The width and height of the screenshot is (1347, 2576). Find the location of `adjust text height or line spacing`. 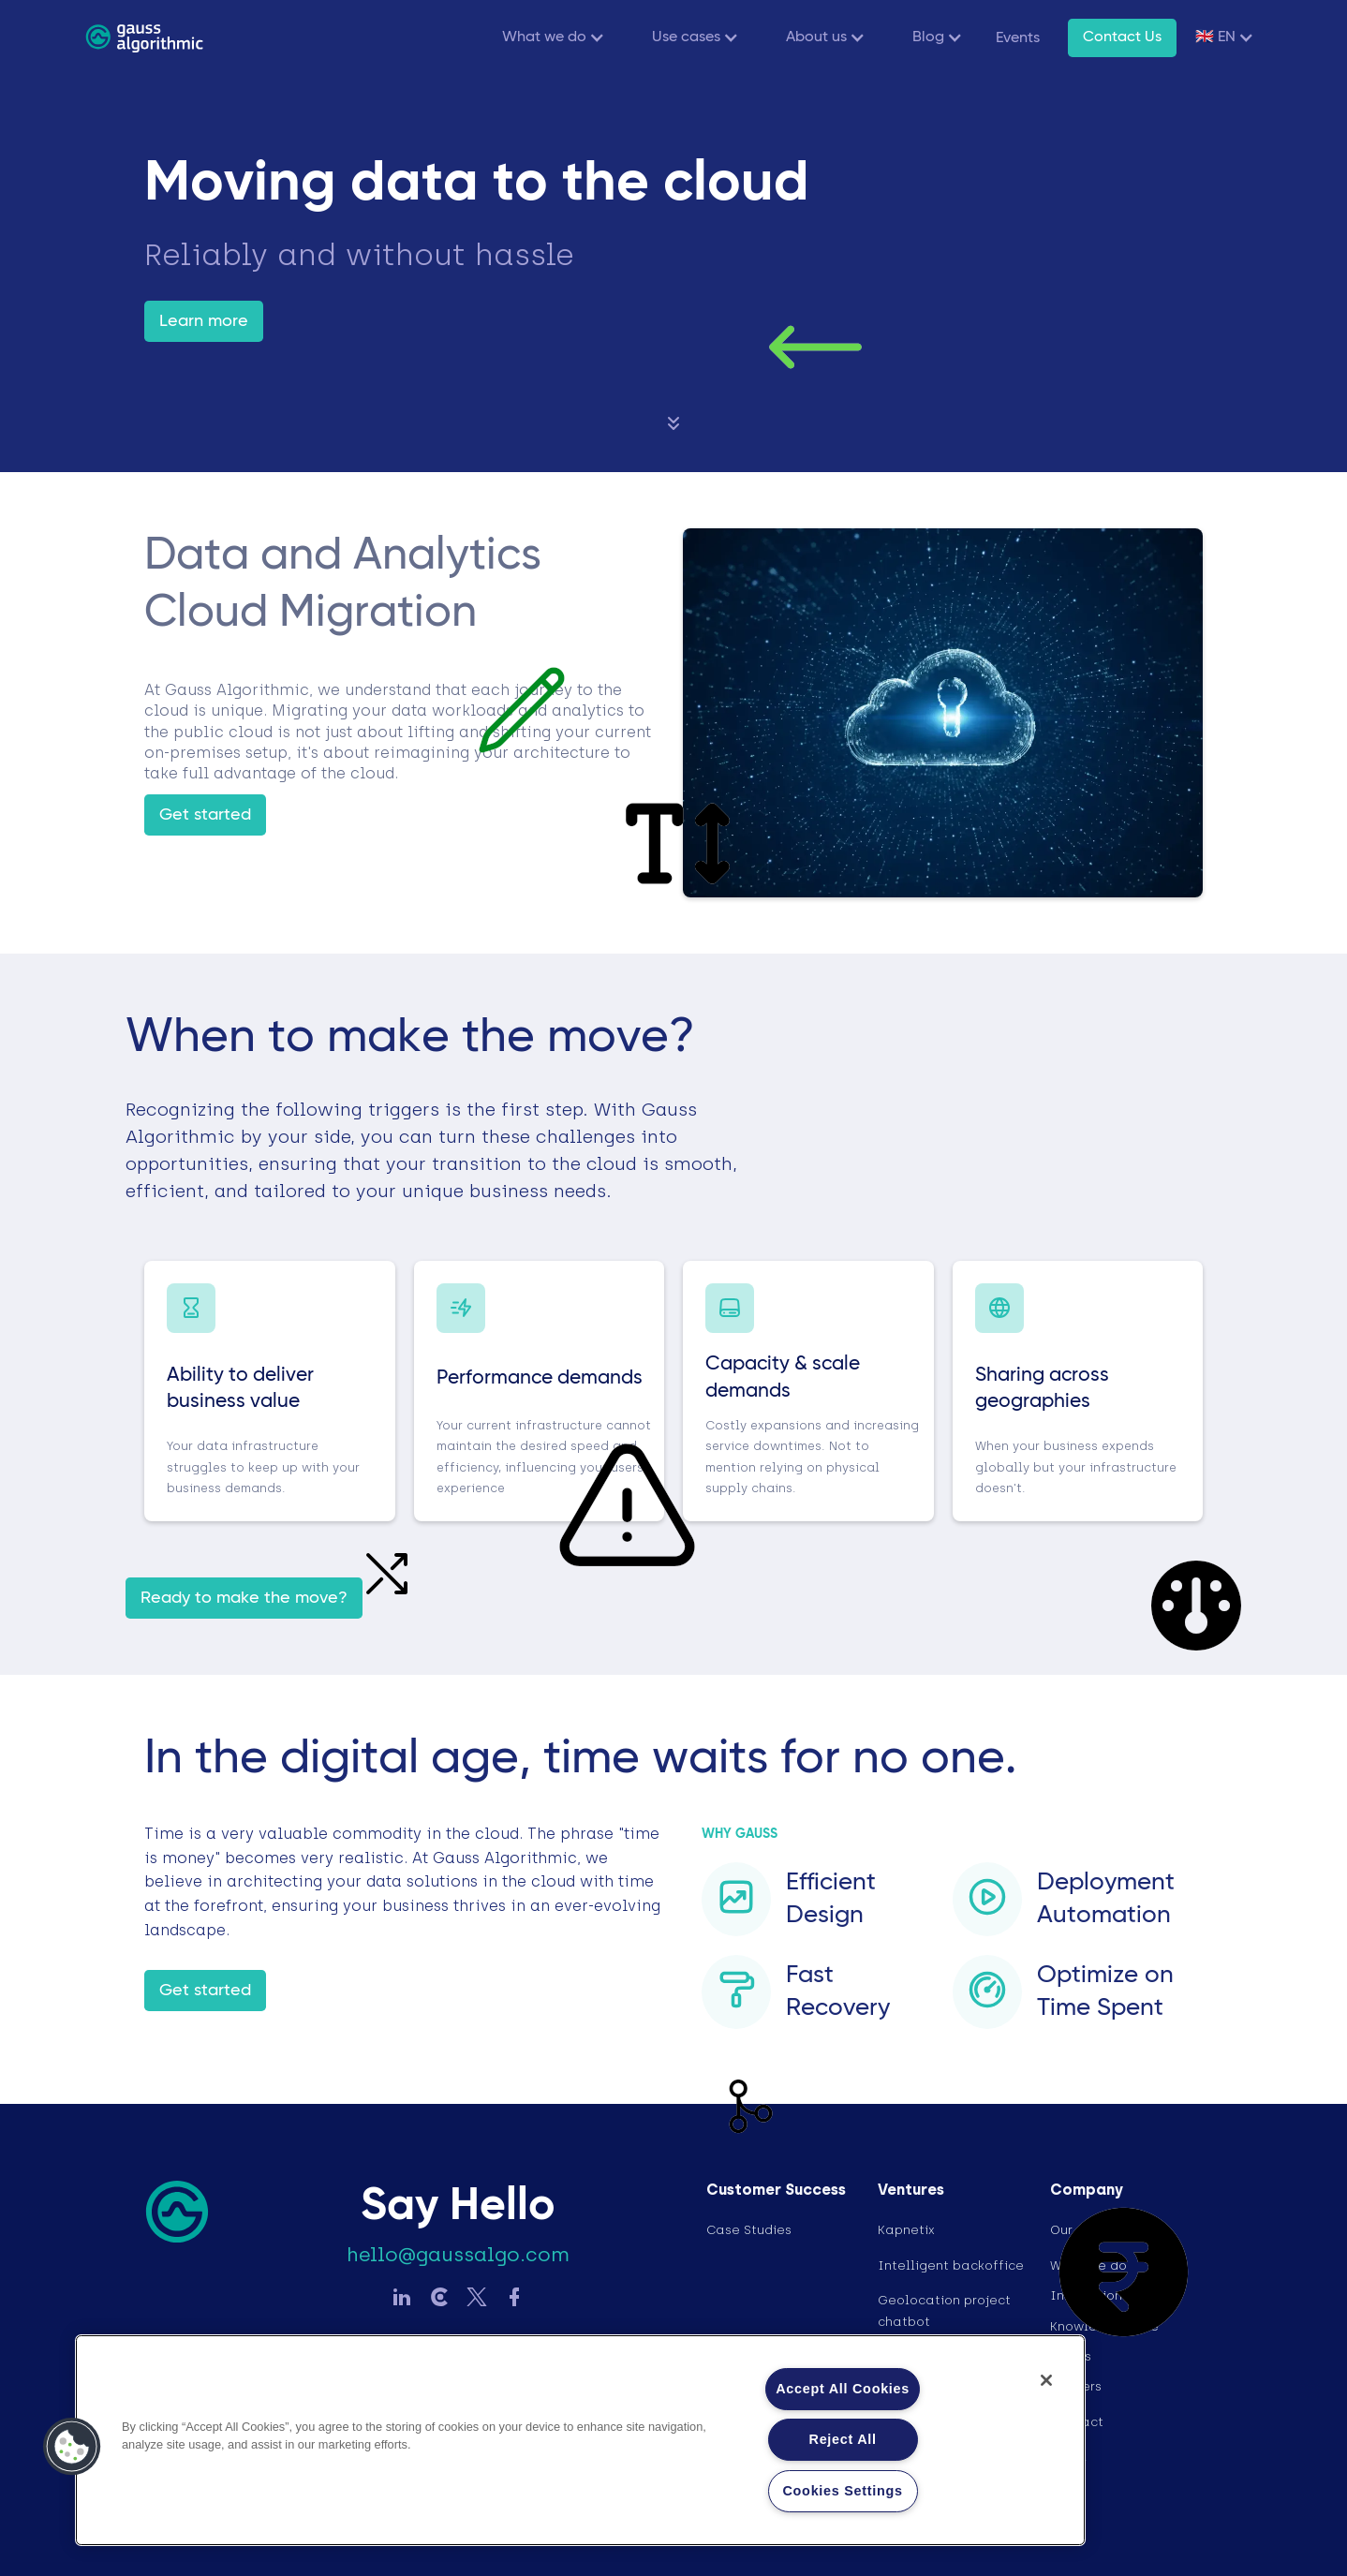

adjust text height or line spacing is located at coordinates (677, 843).